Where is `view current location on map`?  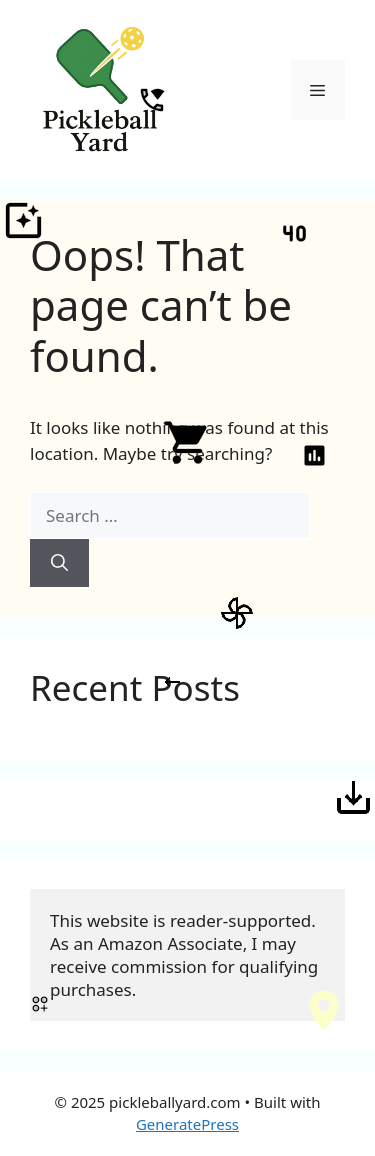
view current location on map is located at coordinates (324, 1011).